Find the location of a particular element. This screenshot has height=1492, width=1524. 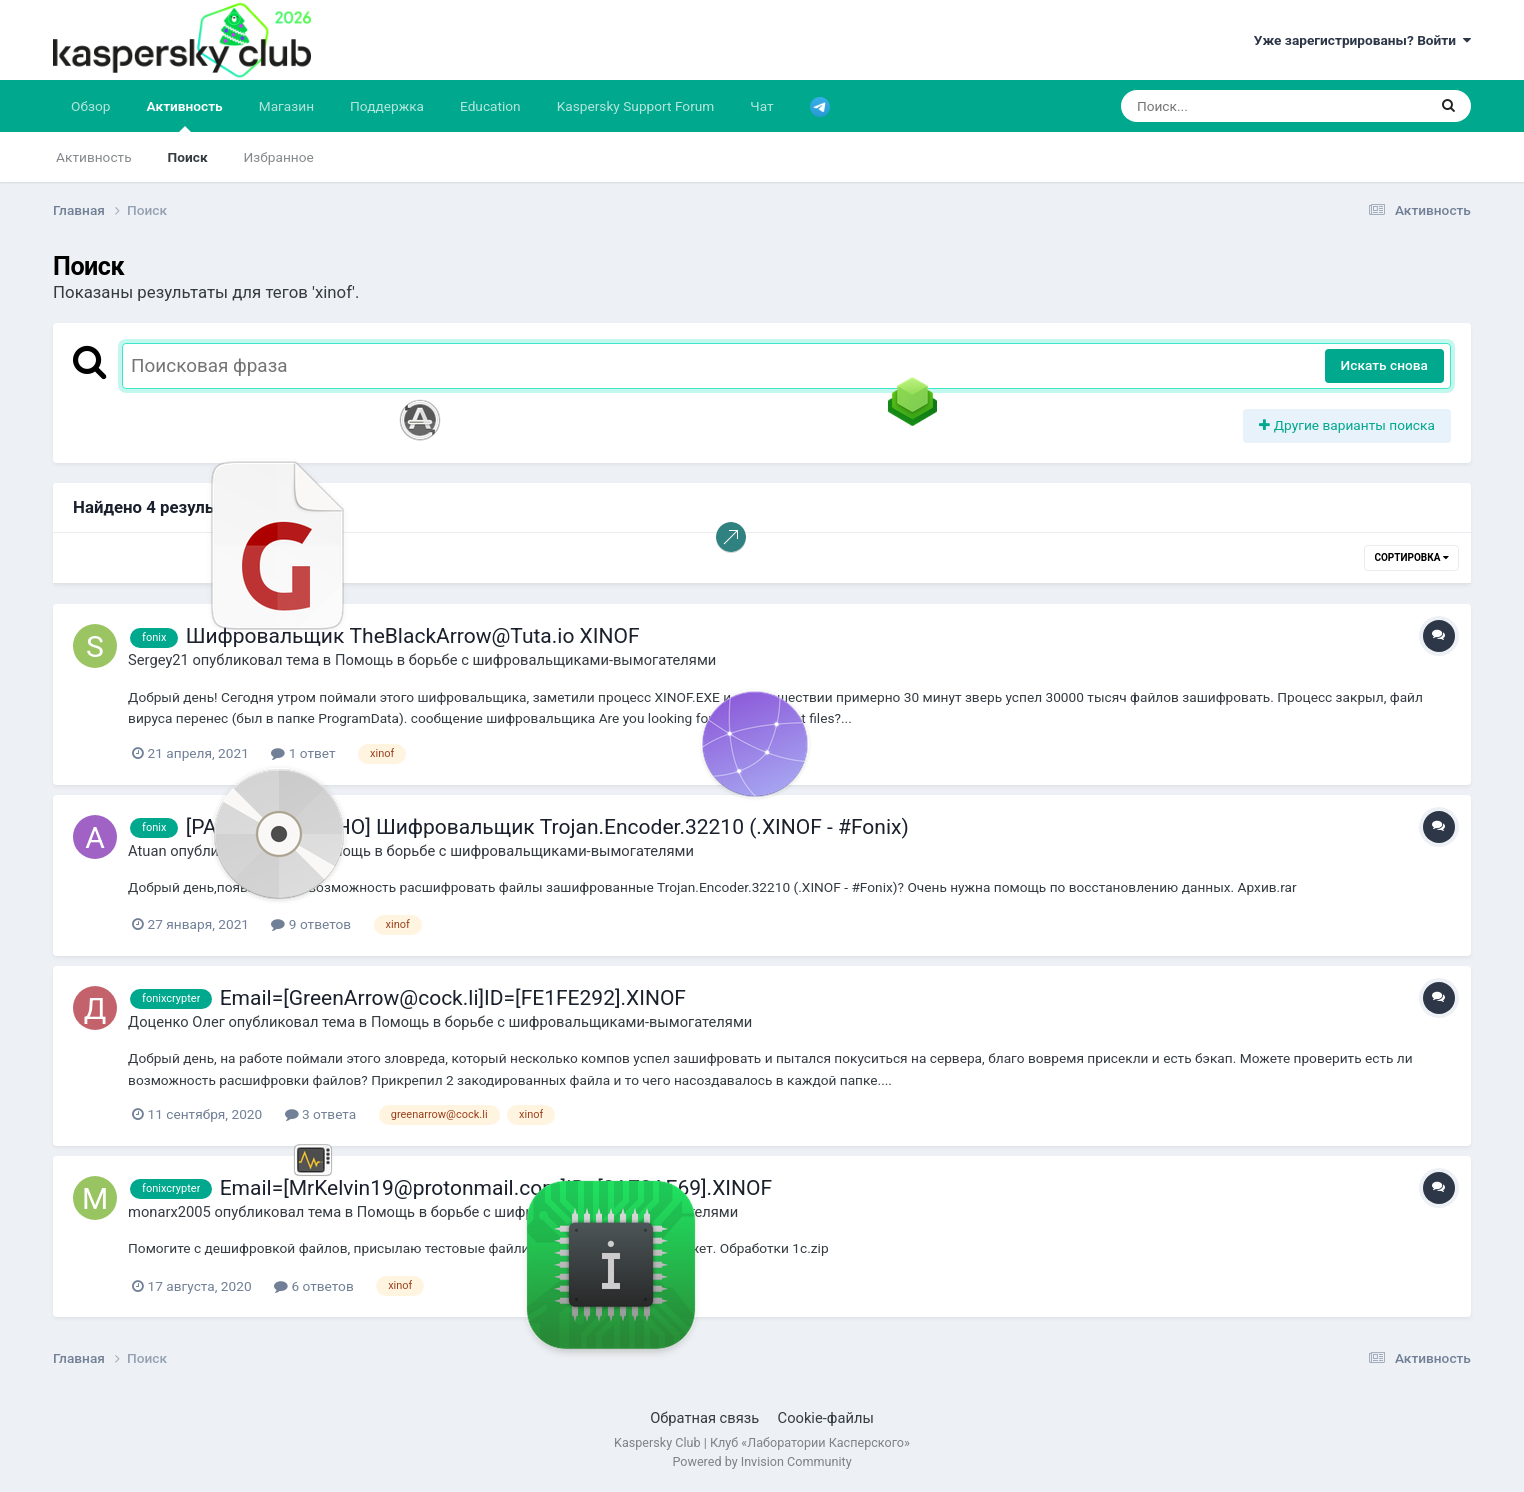

open the visualize app is located at coordinates (912, 401).